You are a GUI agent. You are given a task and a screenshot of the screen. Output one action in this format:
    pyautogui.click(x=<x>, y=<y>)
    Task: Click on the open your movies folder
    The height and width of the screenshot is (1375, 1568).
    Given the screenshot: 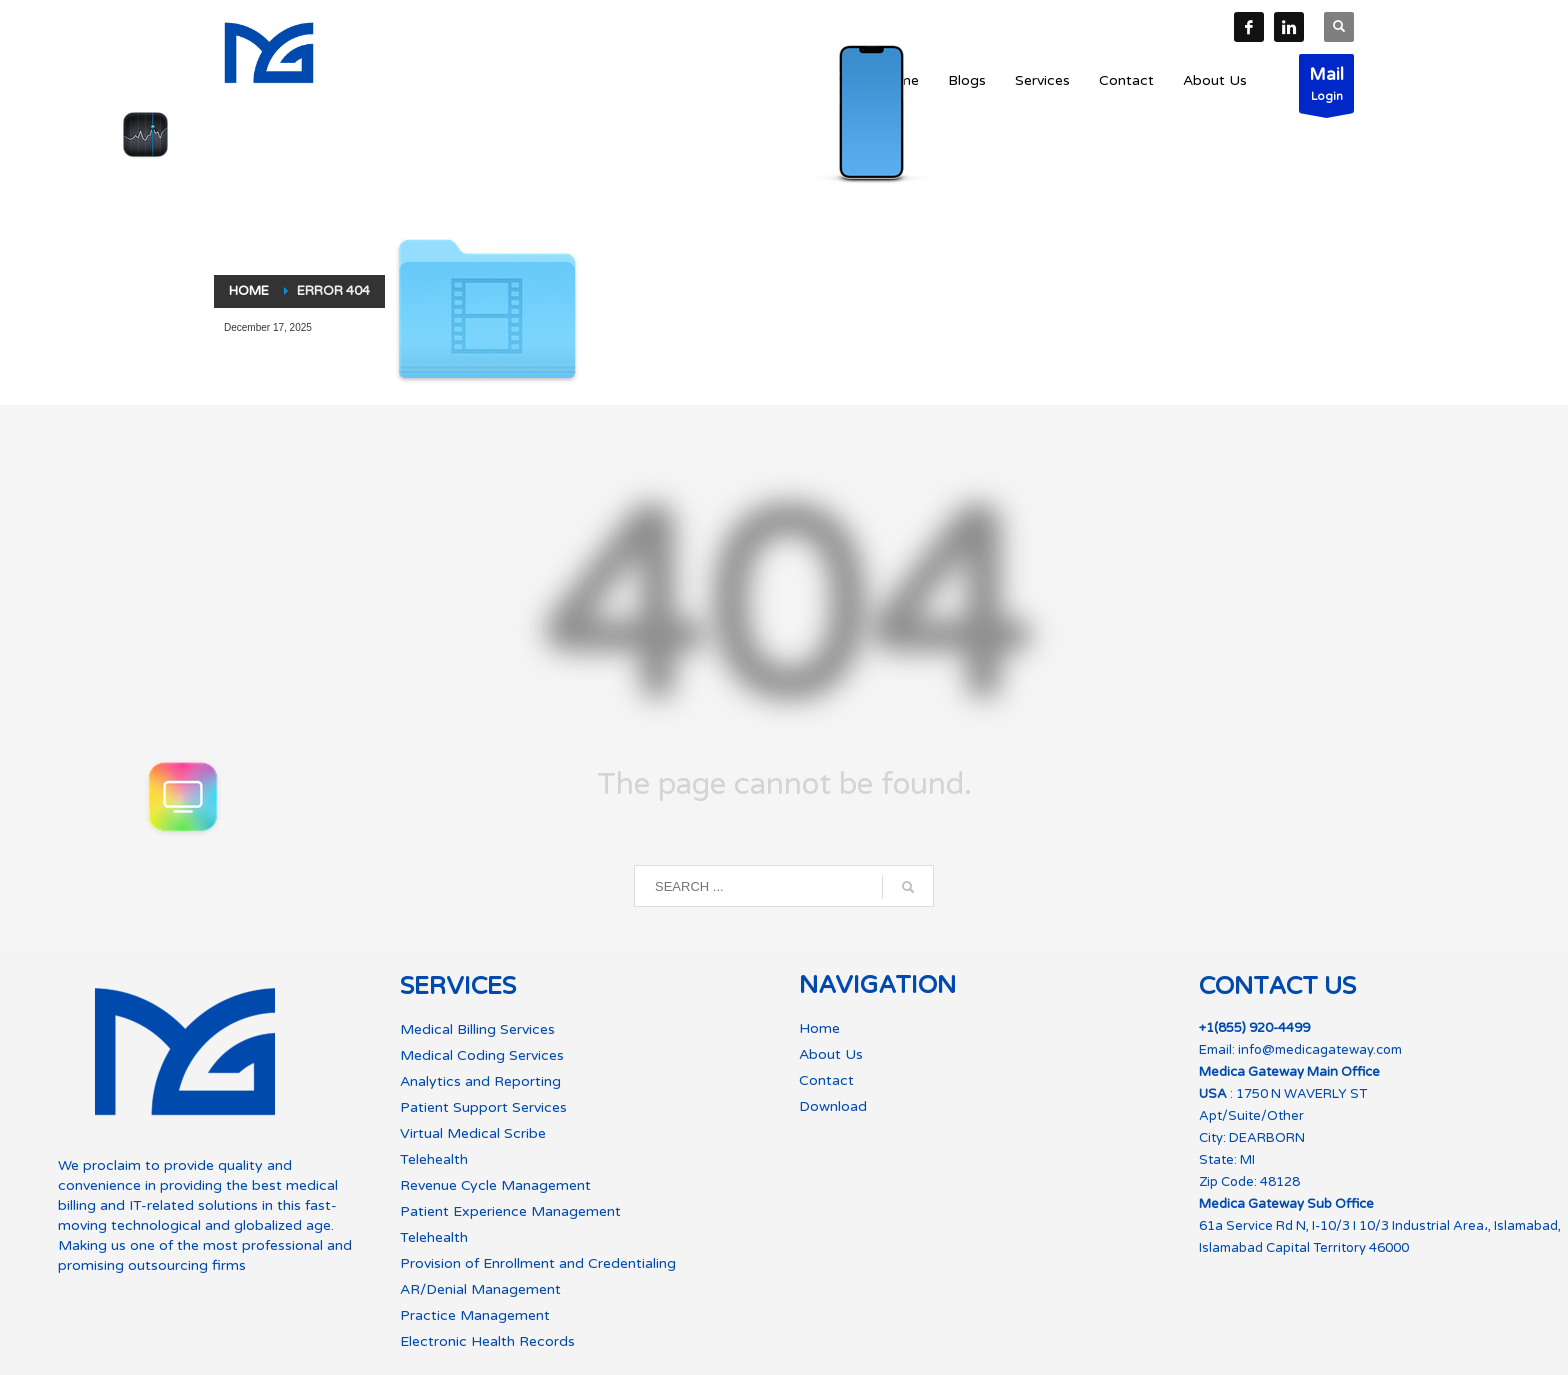 What is the action you would take?
    pyautogui.click(x=487, y=309)
    